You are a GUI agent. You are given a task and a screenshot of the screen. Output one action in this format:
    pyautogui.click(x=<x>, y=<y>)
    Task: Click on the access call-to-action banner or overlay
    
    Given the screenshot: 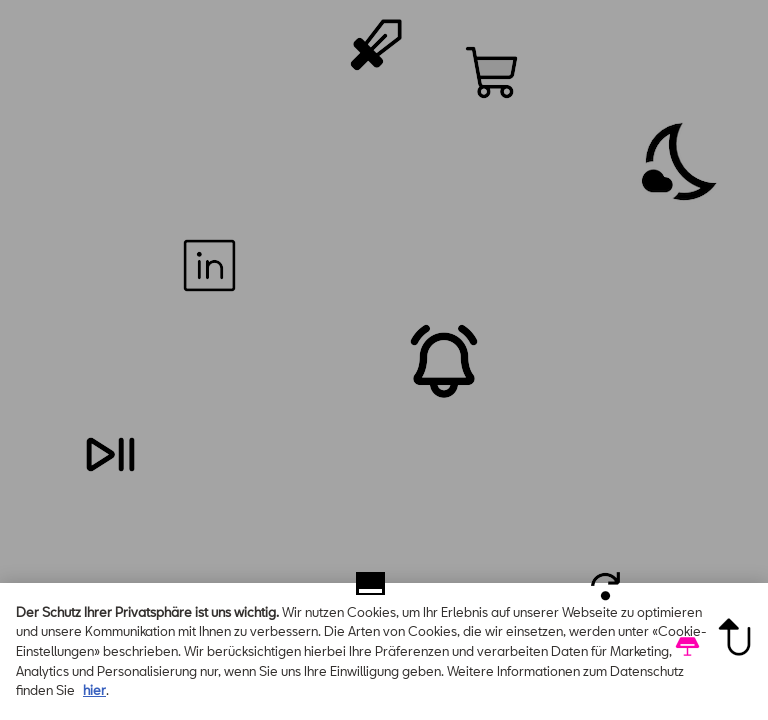 What is the action you would take?
    pyautogui.click(x=370, y=583)
    